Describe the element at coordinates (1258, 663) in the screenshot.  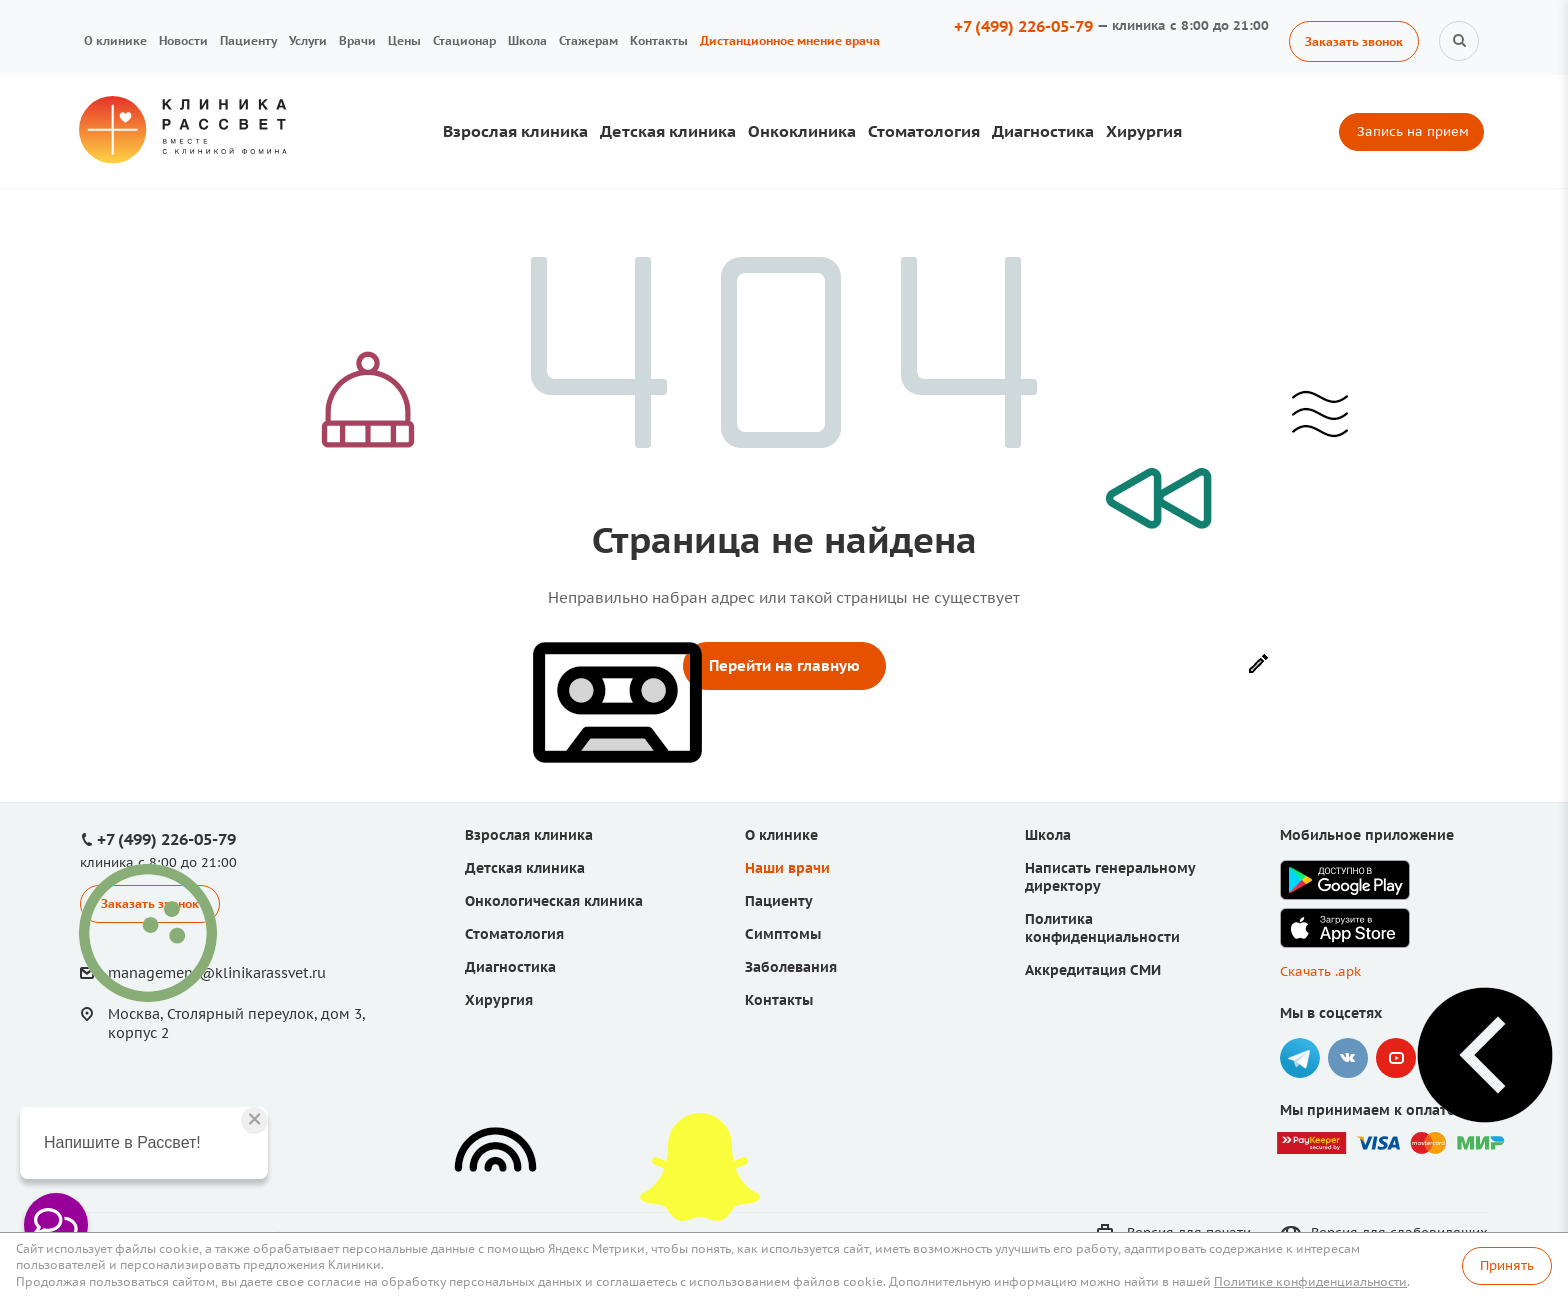
I see `edit or compose new content` at that location.